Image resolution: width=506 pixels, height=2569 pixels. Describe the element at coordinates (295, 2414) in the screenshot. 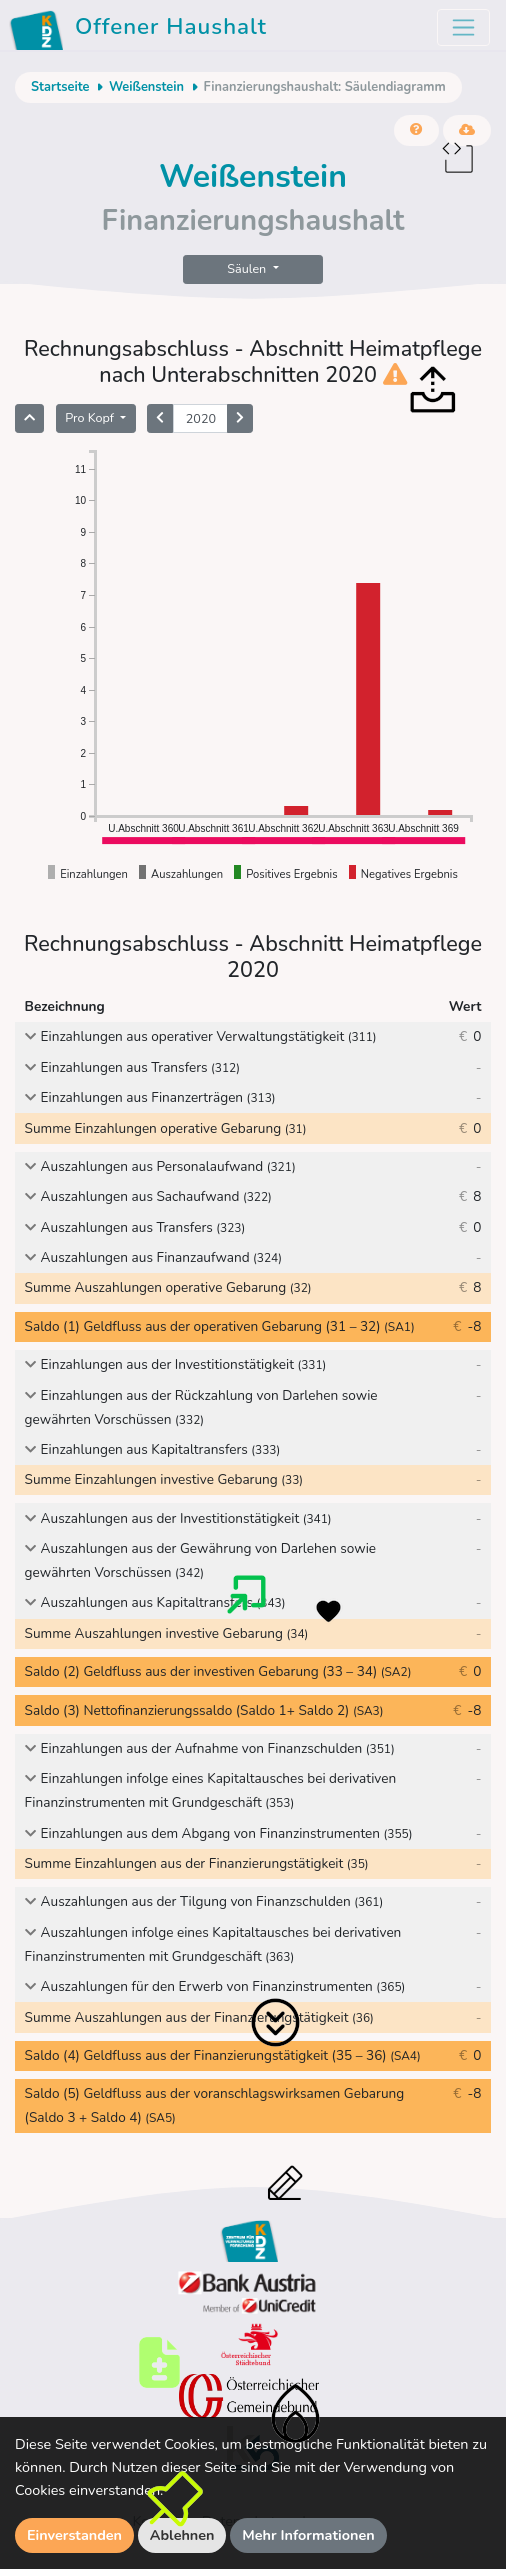

I see `indicates trending or popular content` at that location.